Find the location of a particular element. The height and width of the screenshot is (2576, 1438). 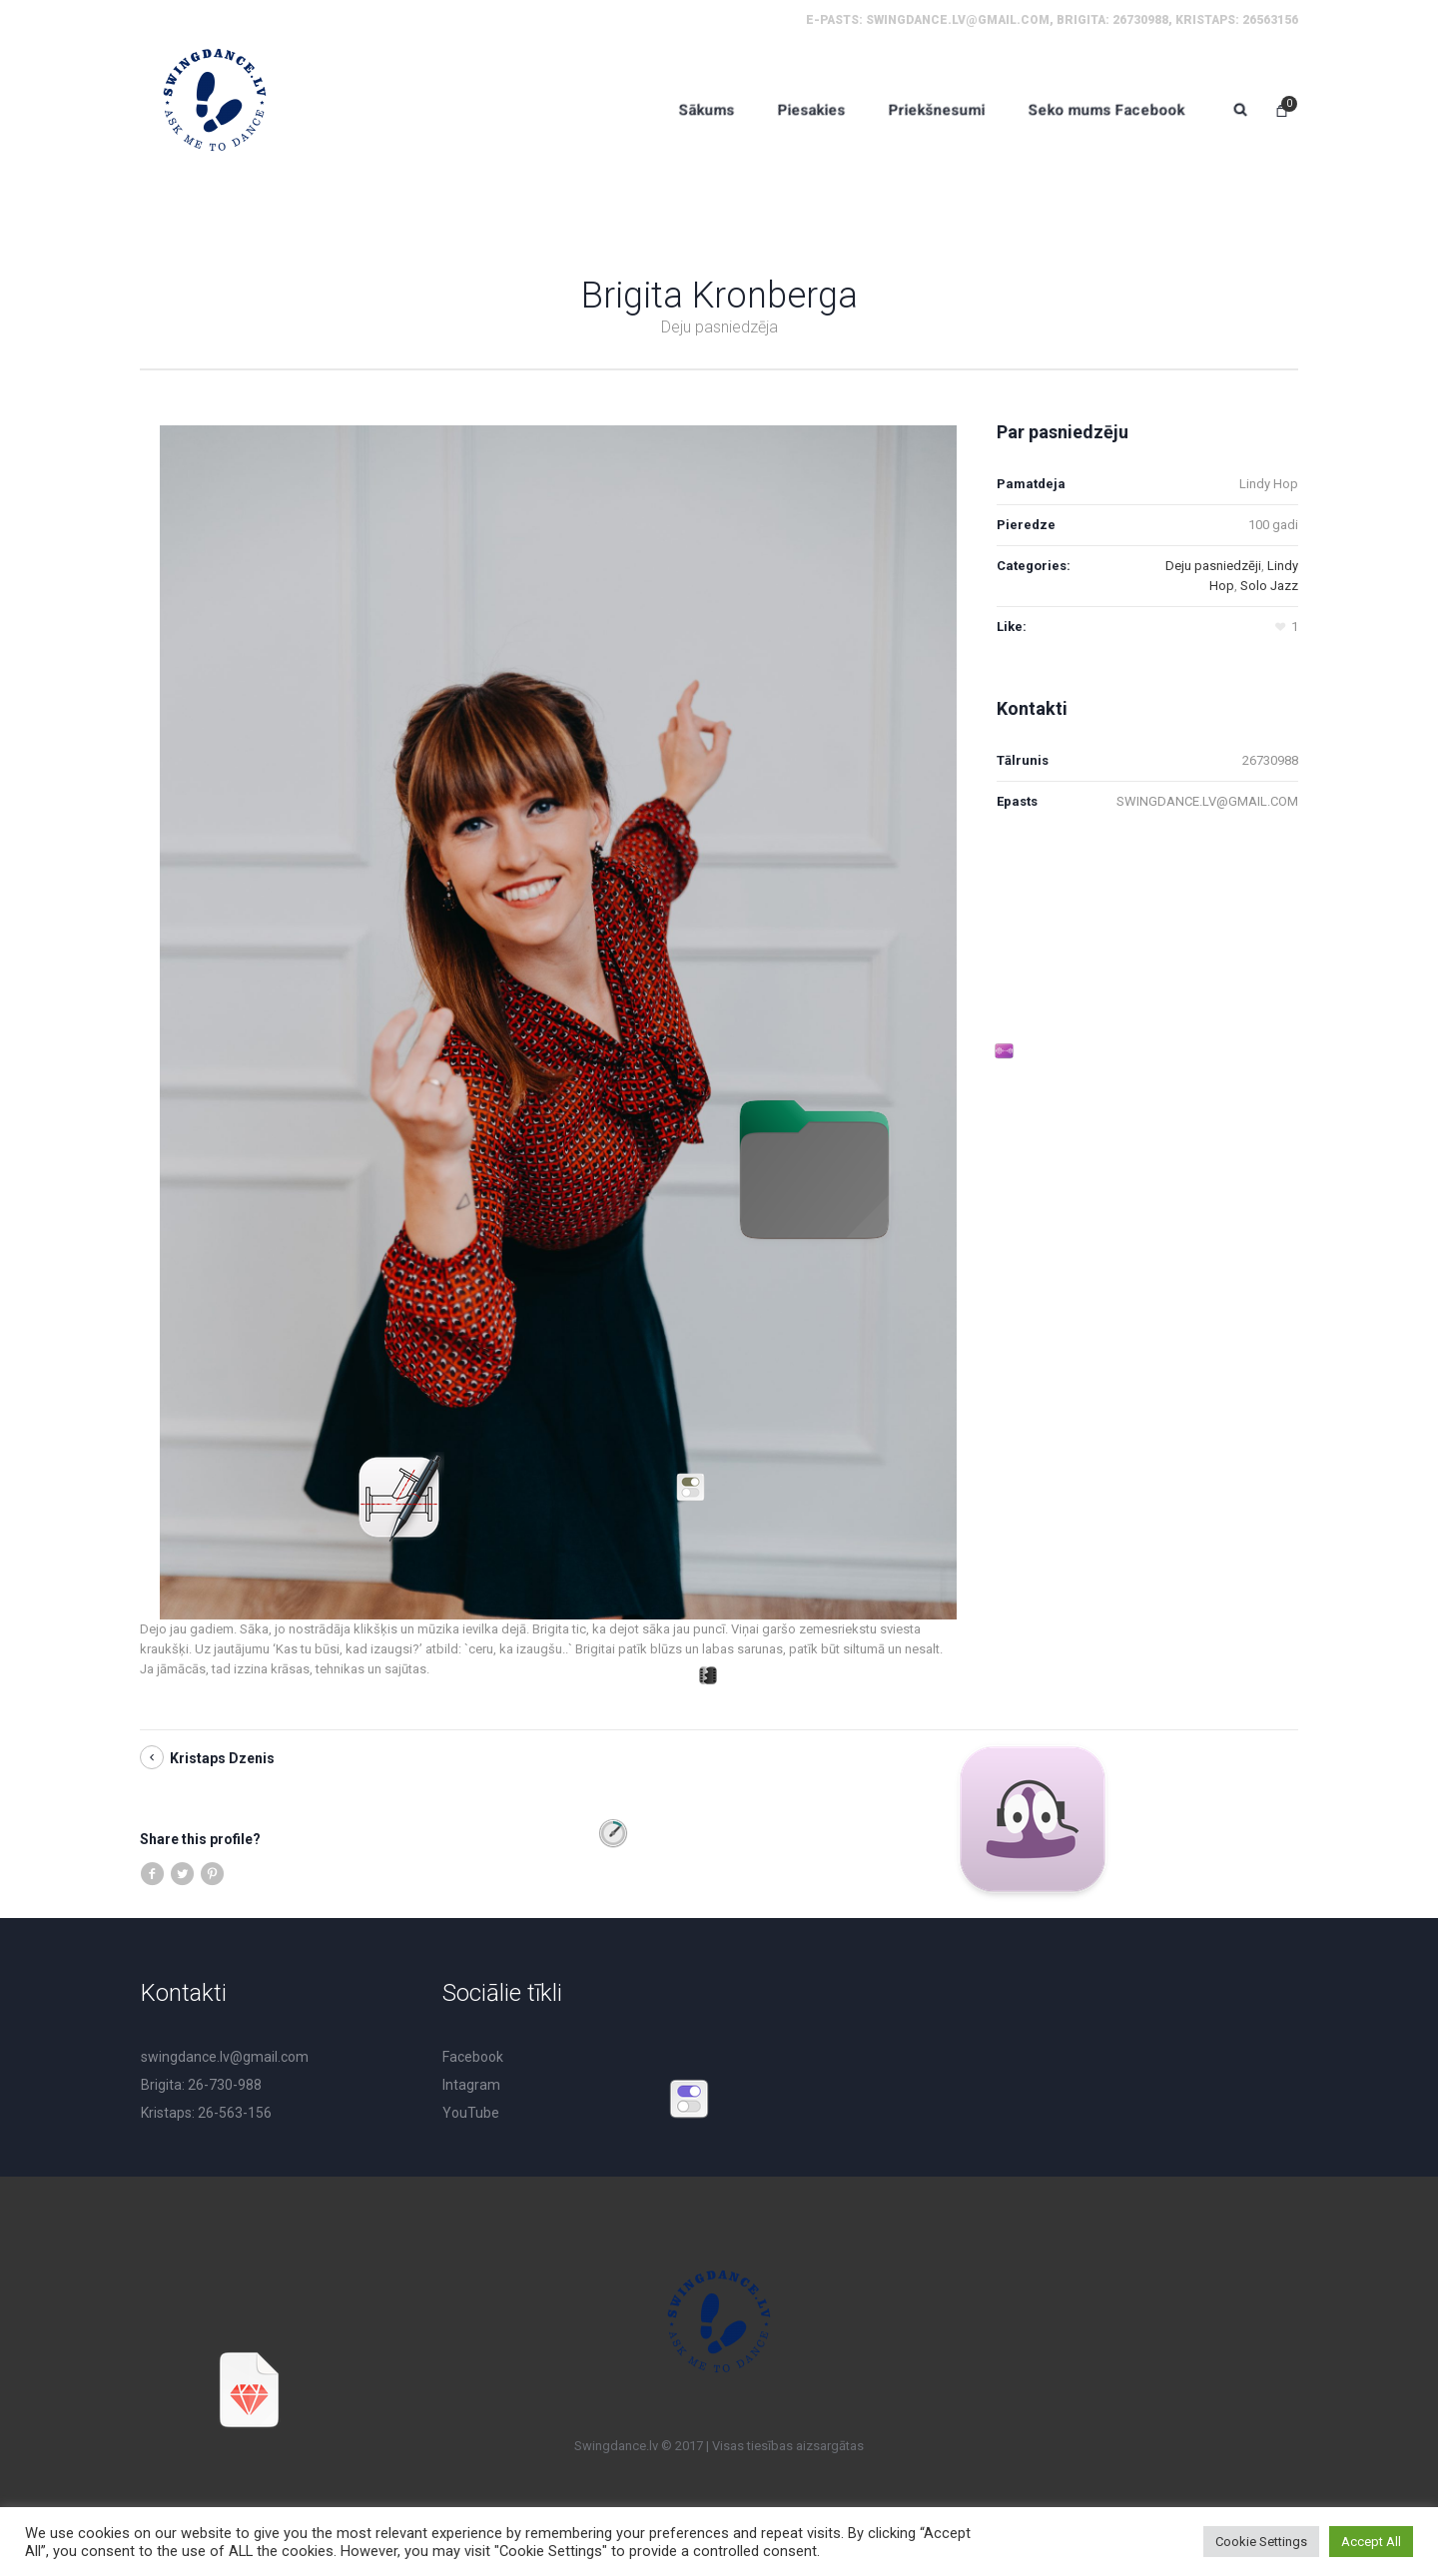

open QCAD drafting application is located at coordinates (398, 1497).